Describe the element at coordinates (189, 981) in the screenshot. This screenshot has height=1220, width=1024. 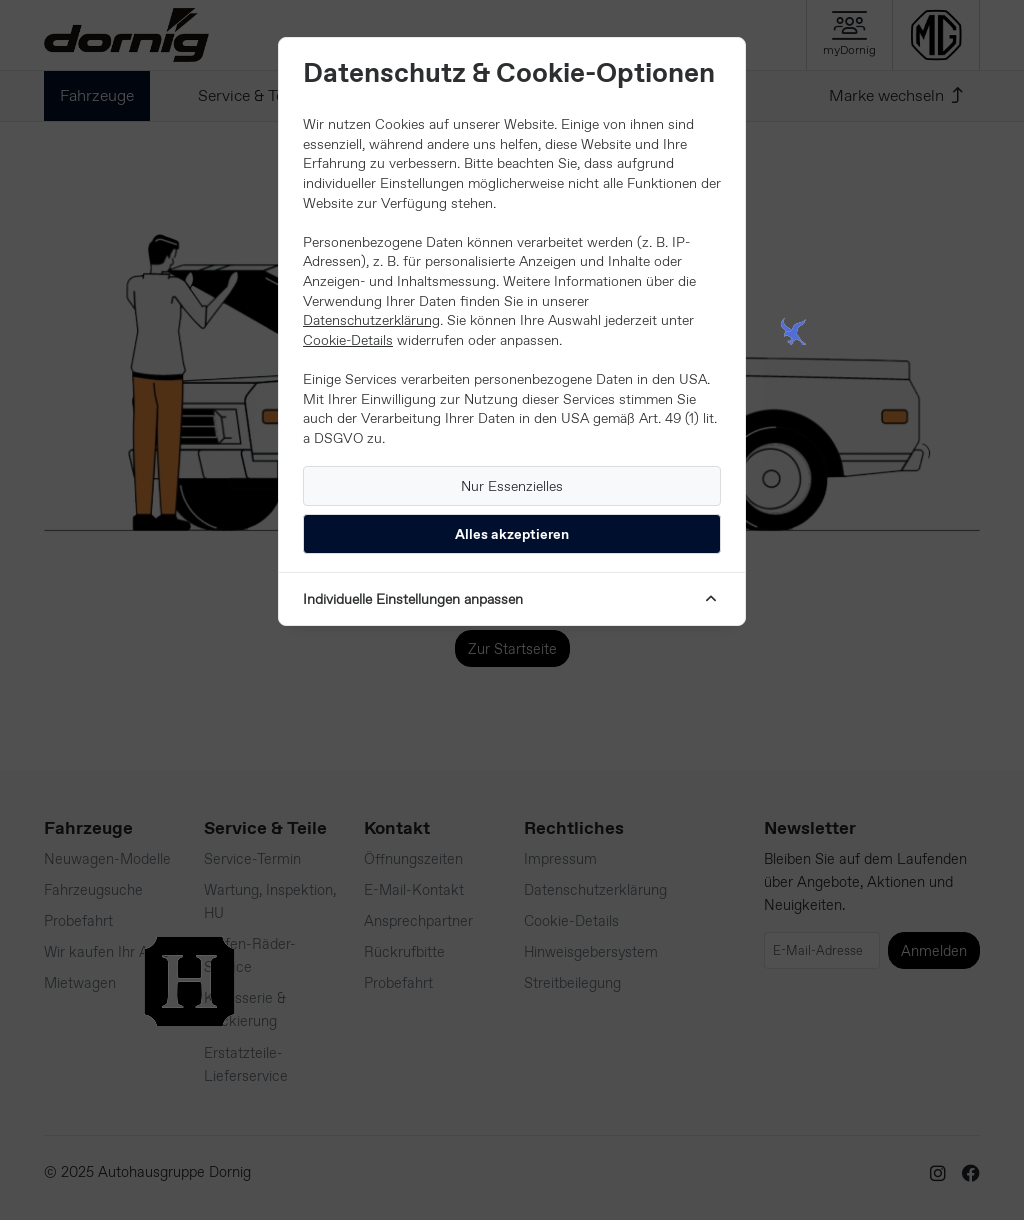
I see `hire a helper logo` at that location.